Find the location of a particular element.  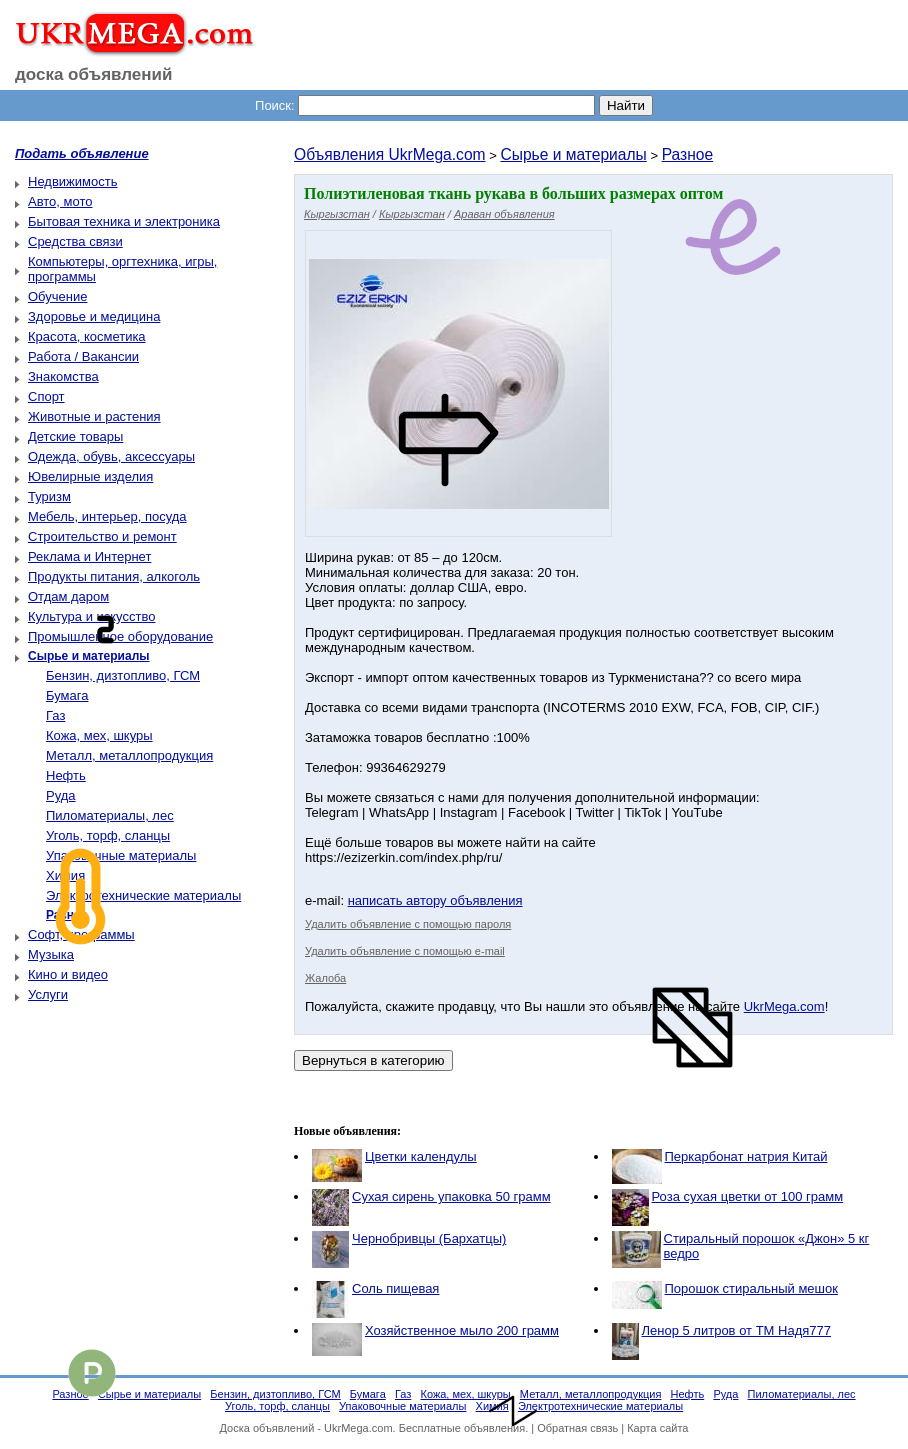

navigate to directions or wayfinding is located at coordinates (445, 440).